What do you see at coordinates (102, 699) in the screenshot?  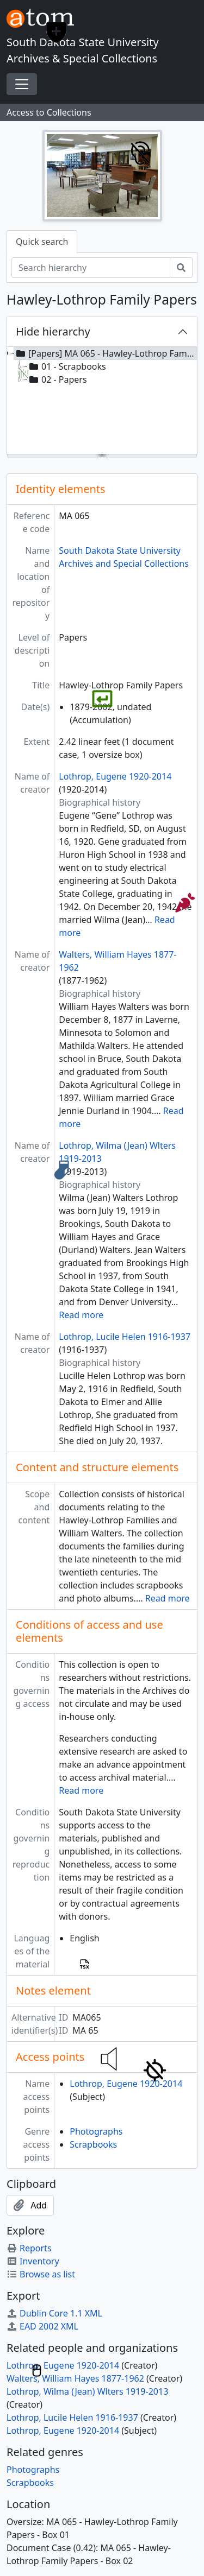 I see `press enter or return to submit` at bounding box center [102, 699].